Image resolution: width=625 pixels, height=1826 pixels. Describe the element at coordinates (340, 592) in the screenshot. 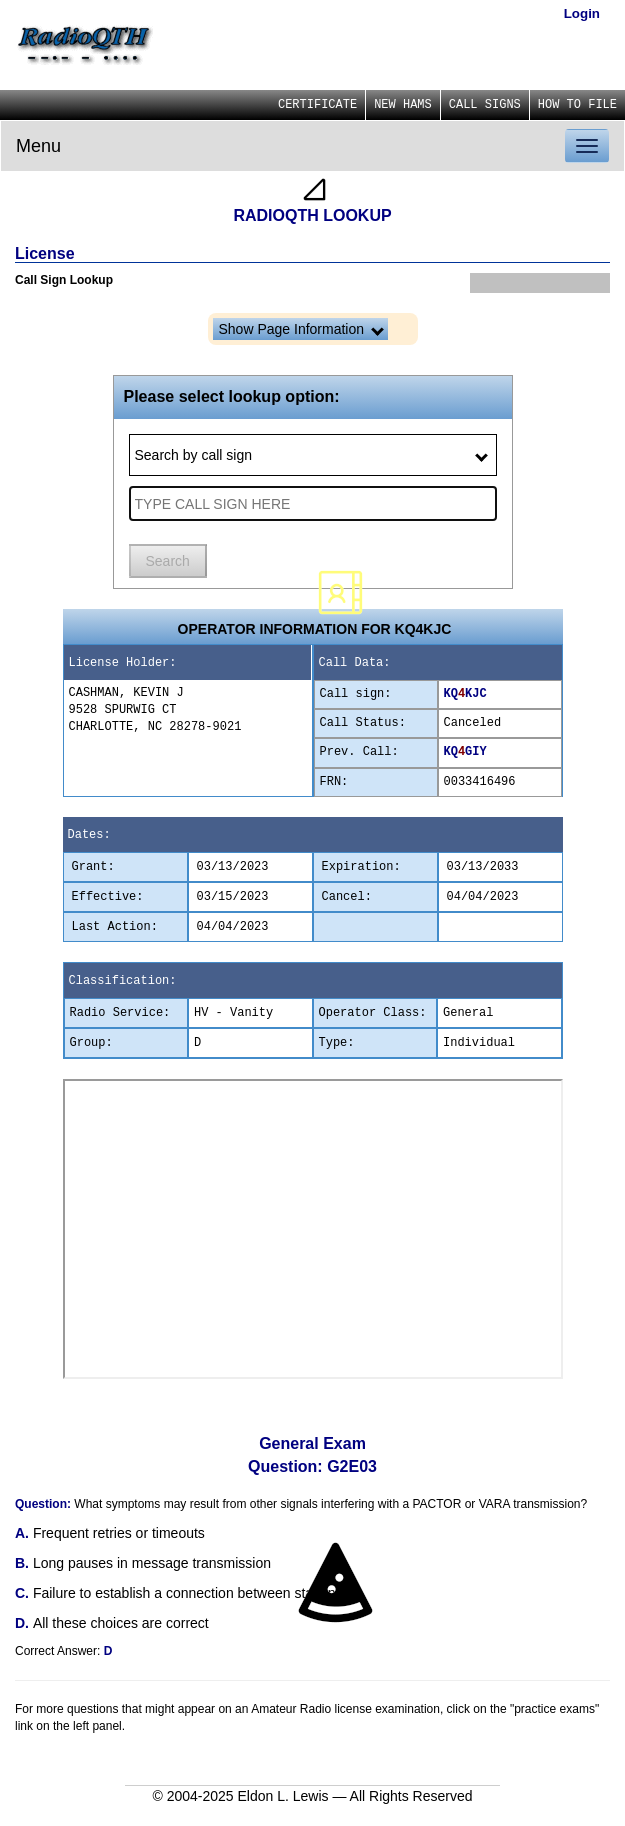

I see `open your contacts or address book` at that location.